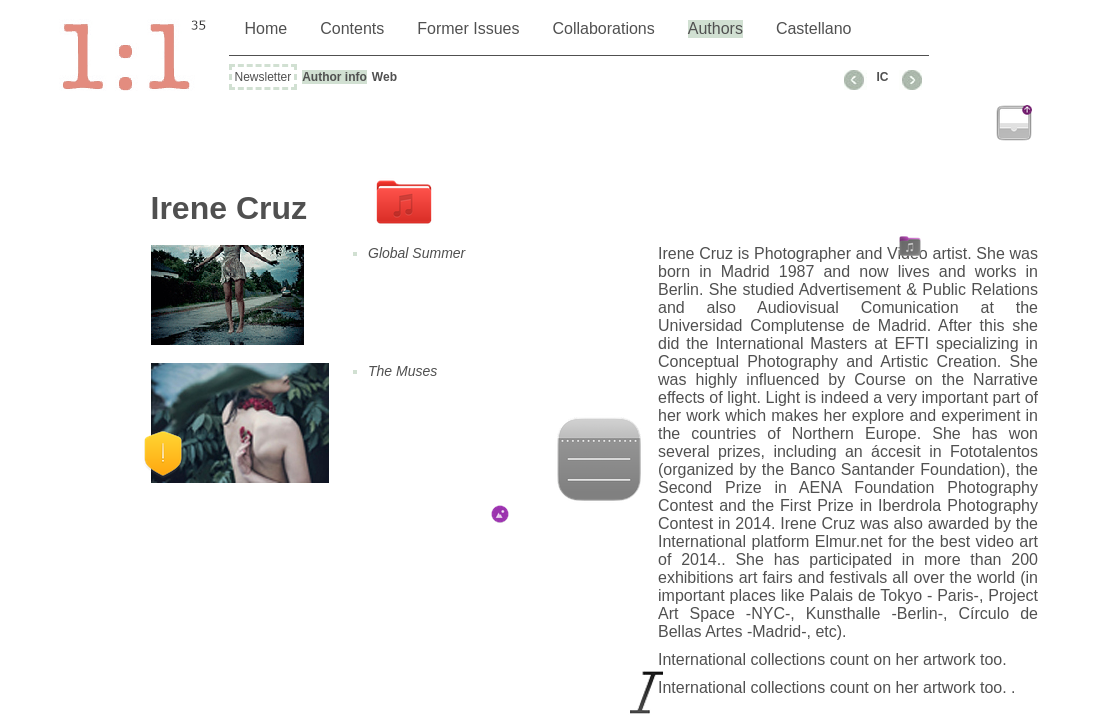 The height and width of the screenshot is (720, 1103). Describe the element at coordinates (163, 455) in the screenshot. I see `indicates medium security level or partial protection` at that location.